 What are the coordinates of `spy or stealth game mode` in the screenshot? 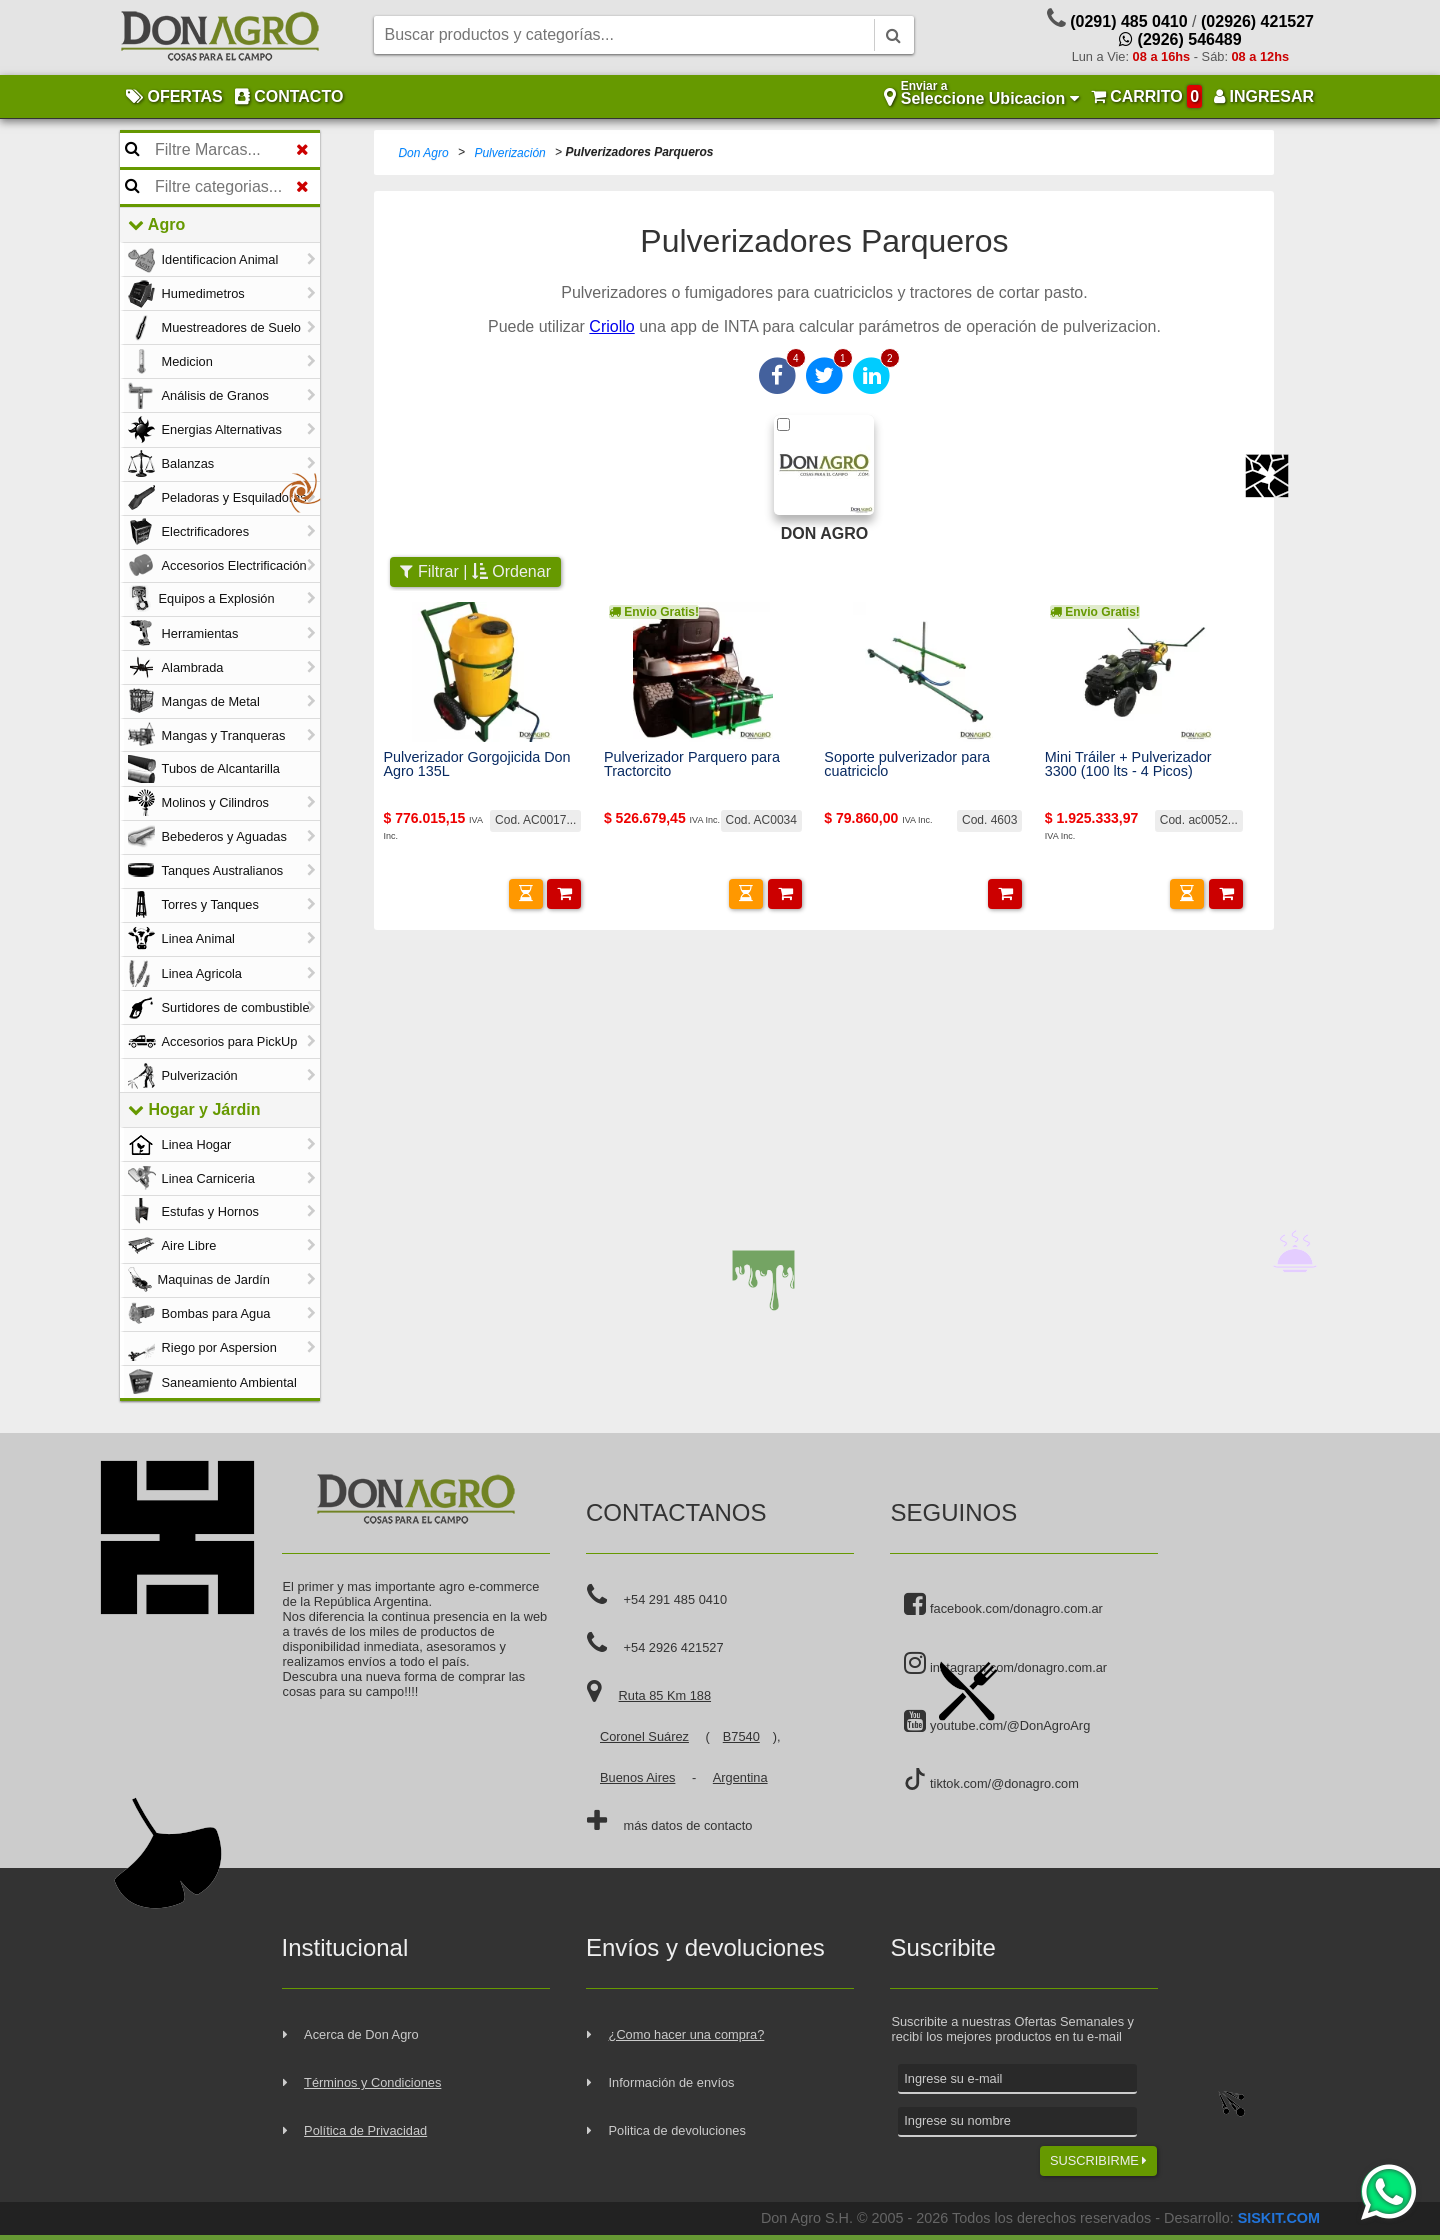 It's located at (301, 493).